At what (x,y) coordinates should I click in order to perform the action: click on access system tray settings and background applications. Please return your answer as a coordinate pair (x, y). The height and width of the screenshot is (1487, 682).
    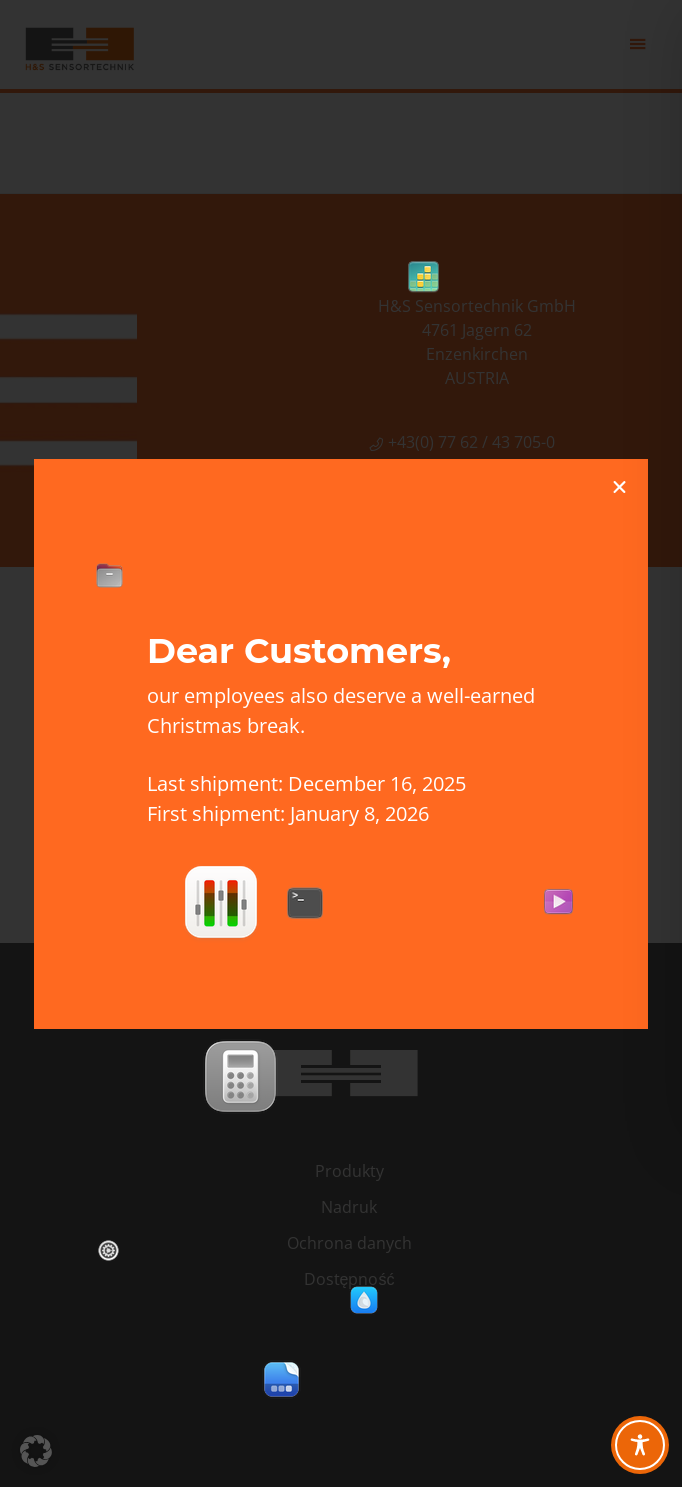
    Looking at the image, I should click on (281, 1379).